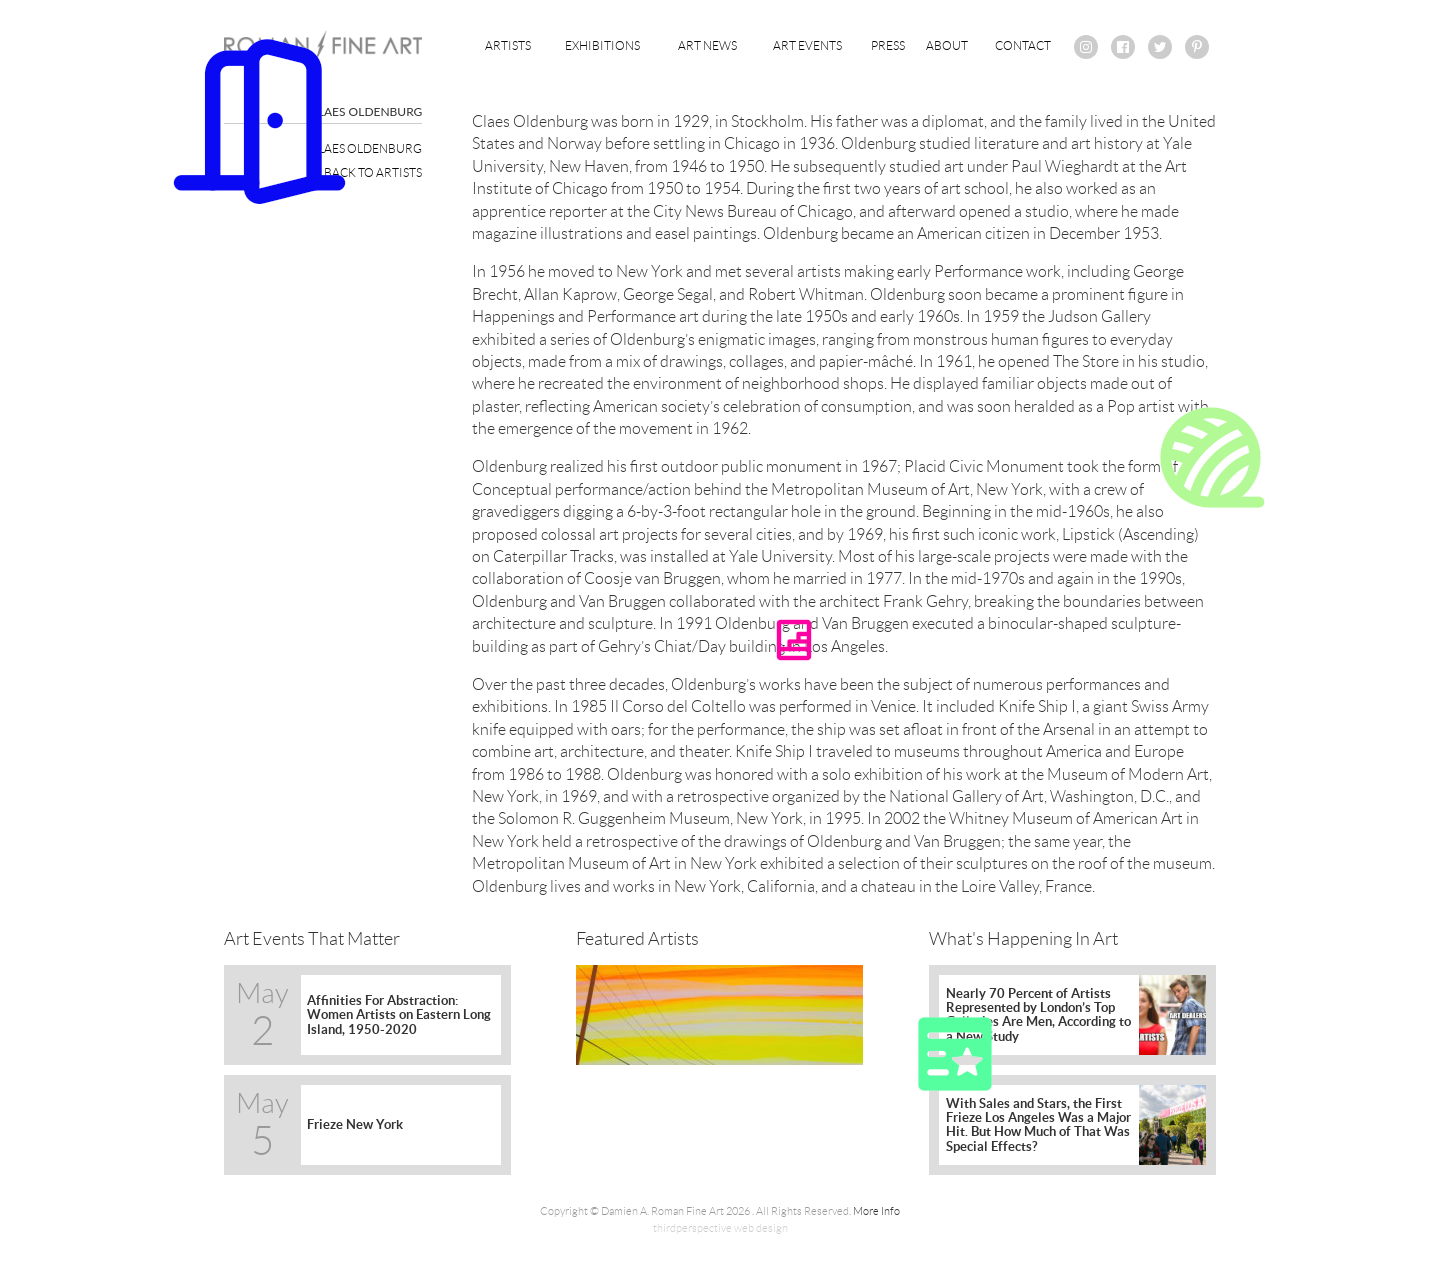 The width and height of the screenshot is (1440, 1267). I want to click on log out or exit the application, so click(259, 120).